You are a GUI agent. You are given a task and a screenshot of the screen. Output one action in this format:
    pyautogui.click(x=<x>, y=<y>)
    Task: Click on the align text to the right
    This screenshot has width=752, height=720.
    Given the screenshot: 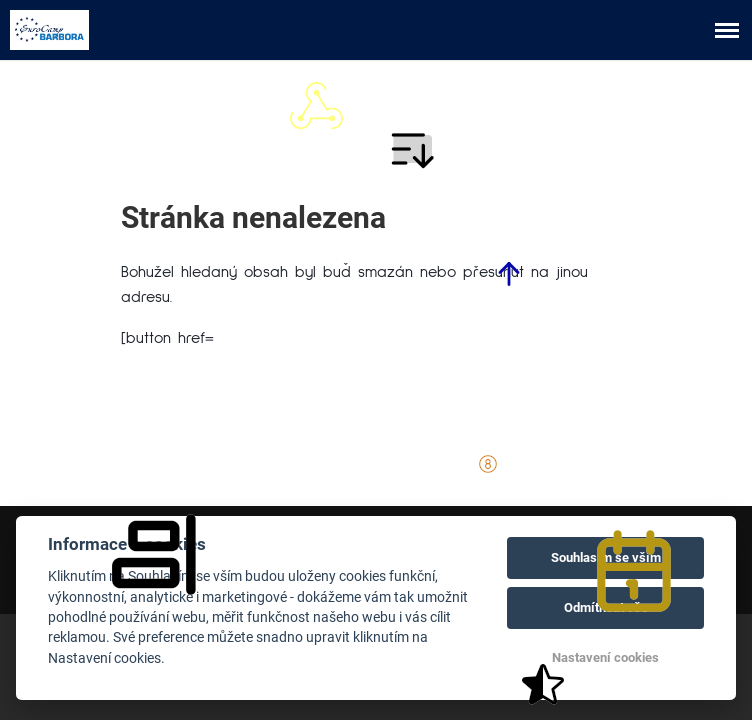 What is the action you would take?
    pyautogui.click(x=155, y=554)
    